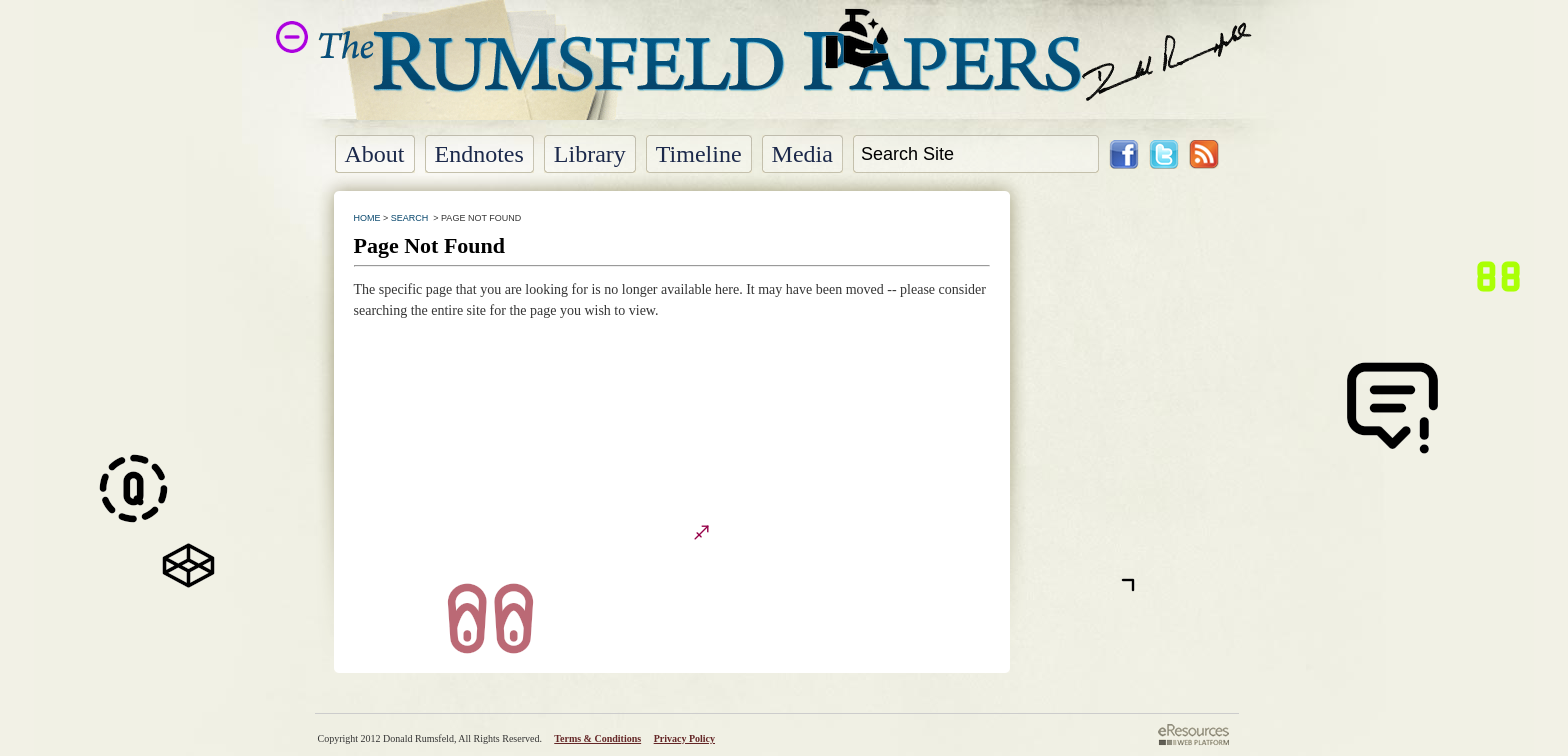 This screenshot has width=1568, height=756. What do you see at coordinates (858, 38) in the screenshot?
I see `hand sanitizer or hand washing station available` at bounding box center [858, 38].